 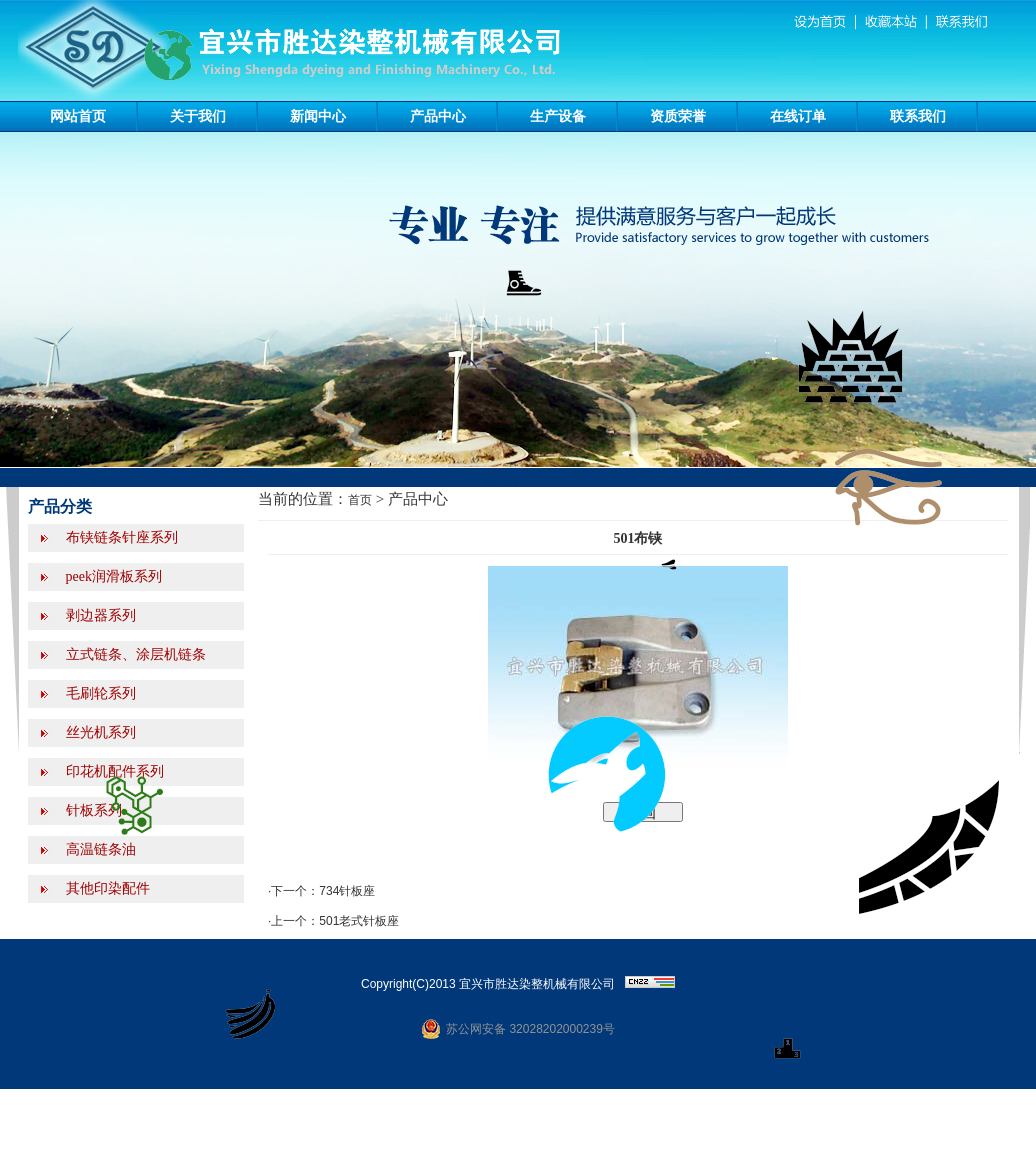 What do you see at coordinates (134, 805) in the screenshot?
I see `view molecular or chemical structure` at bounding box center [134, 805].